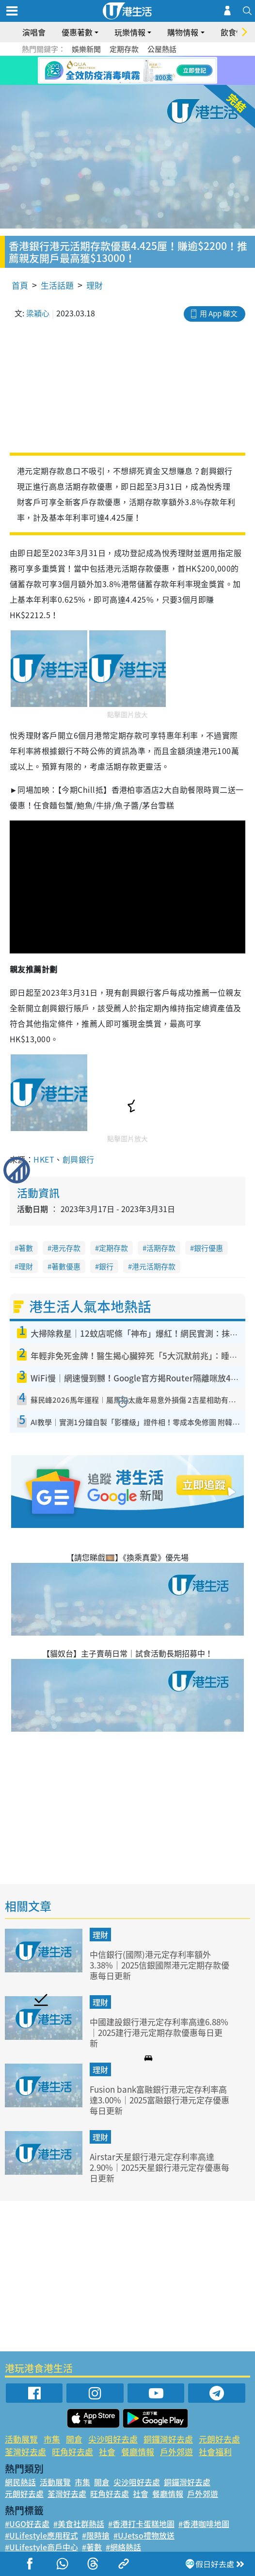  Describe the element at coordinates (134, 1106) in the screenshot. I see `indicates a partial or half-star rating` at that location.